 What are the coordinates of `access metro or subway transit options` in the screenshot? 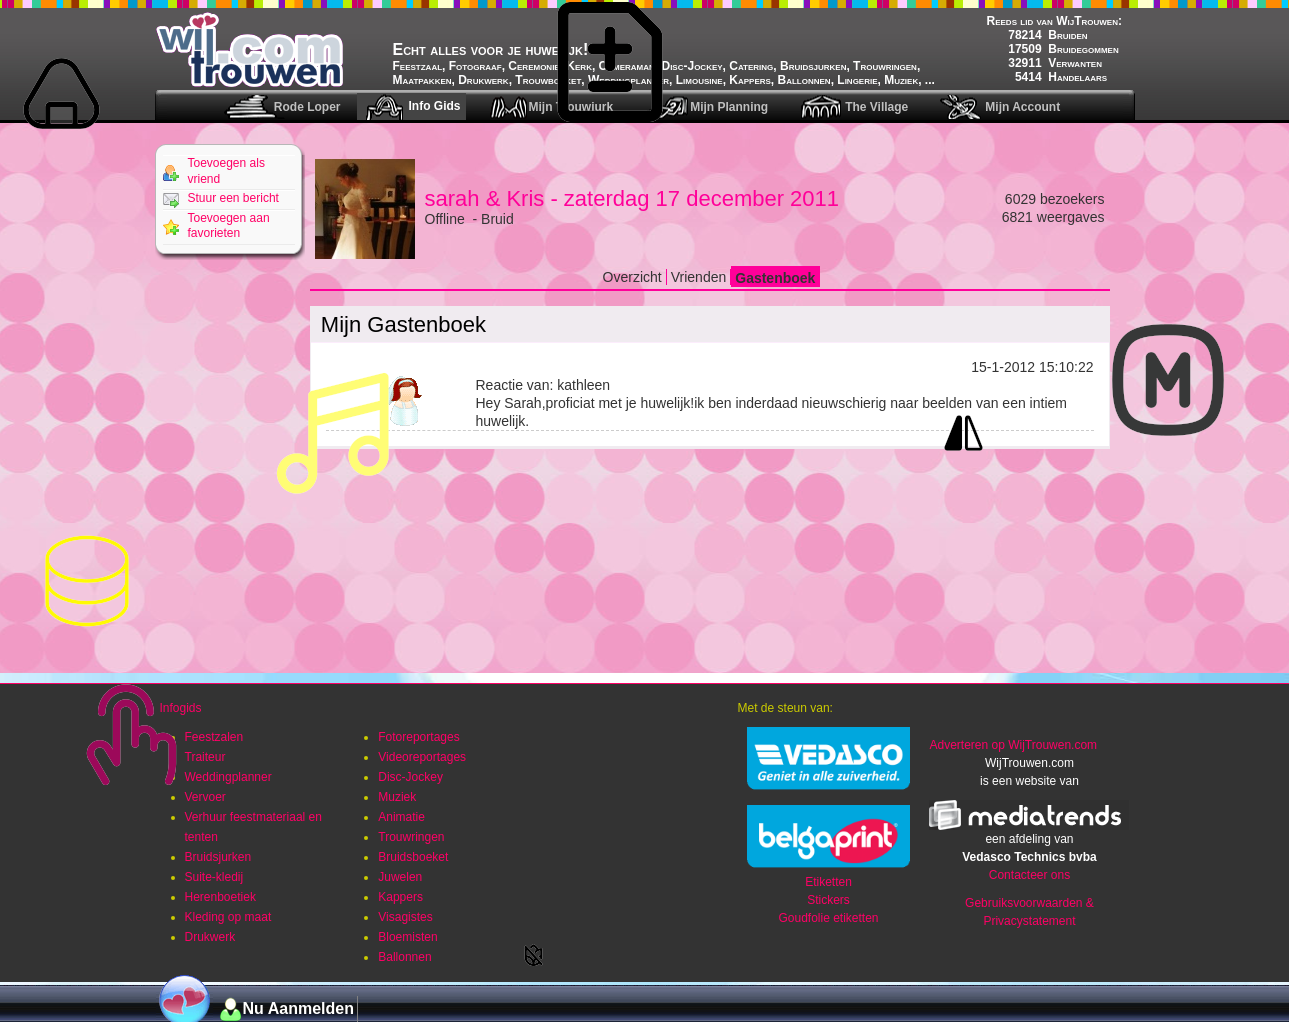 It's located at (1168, 380).